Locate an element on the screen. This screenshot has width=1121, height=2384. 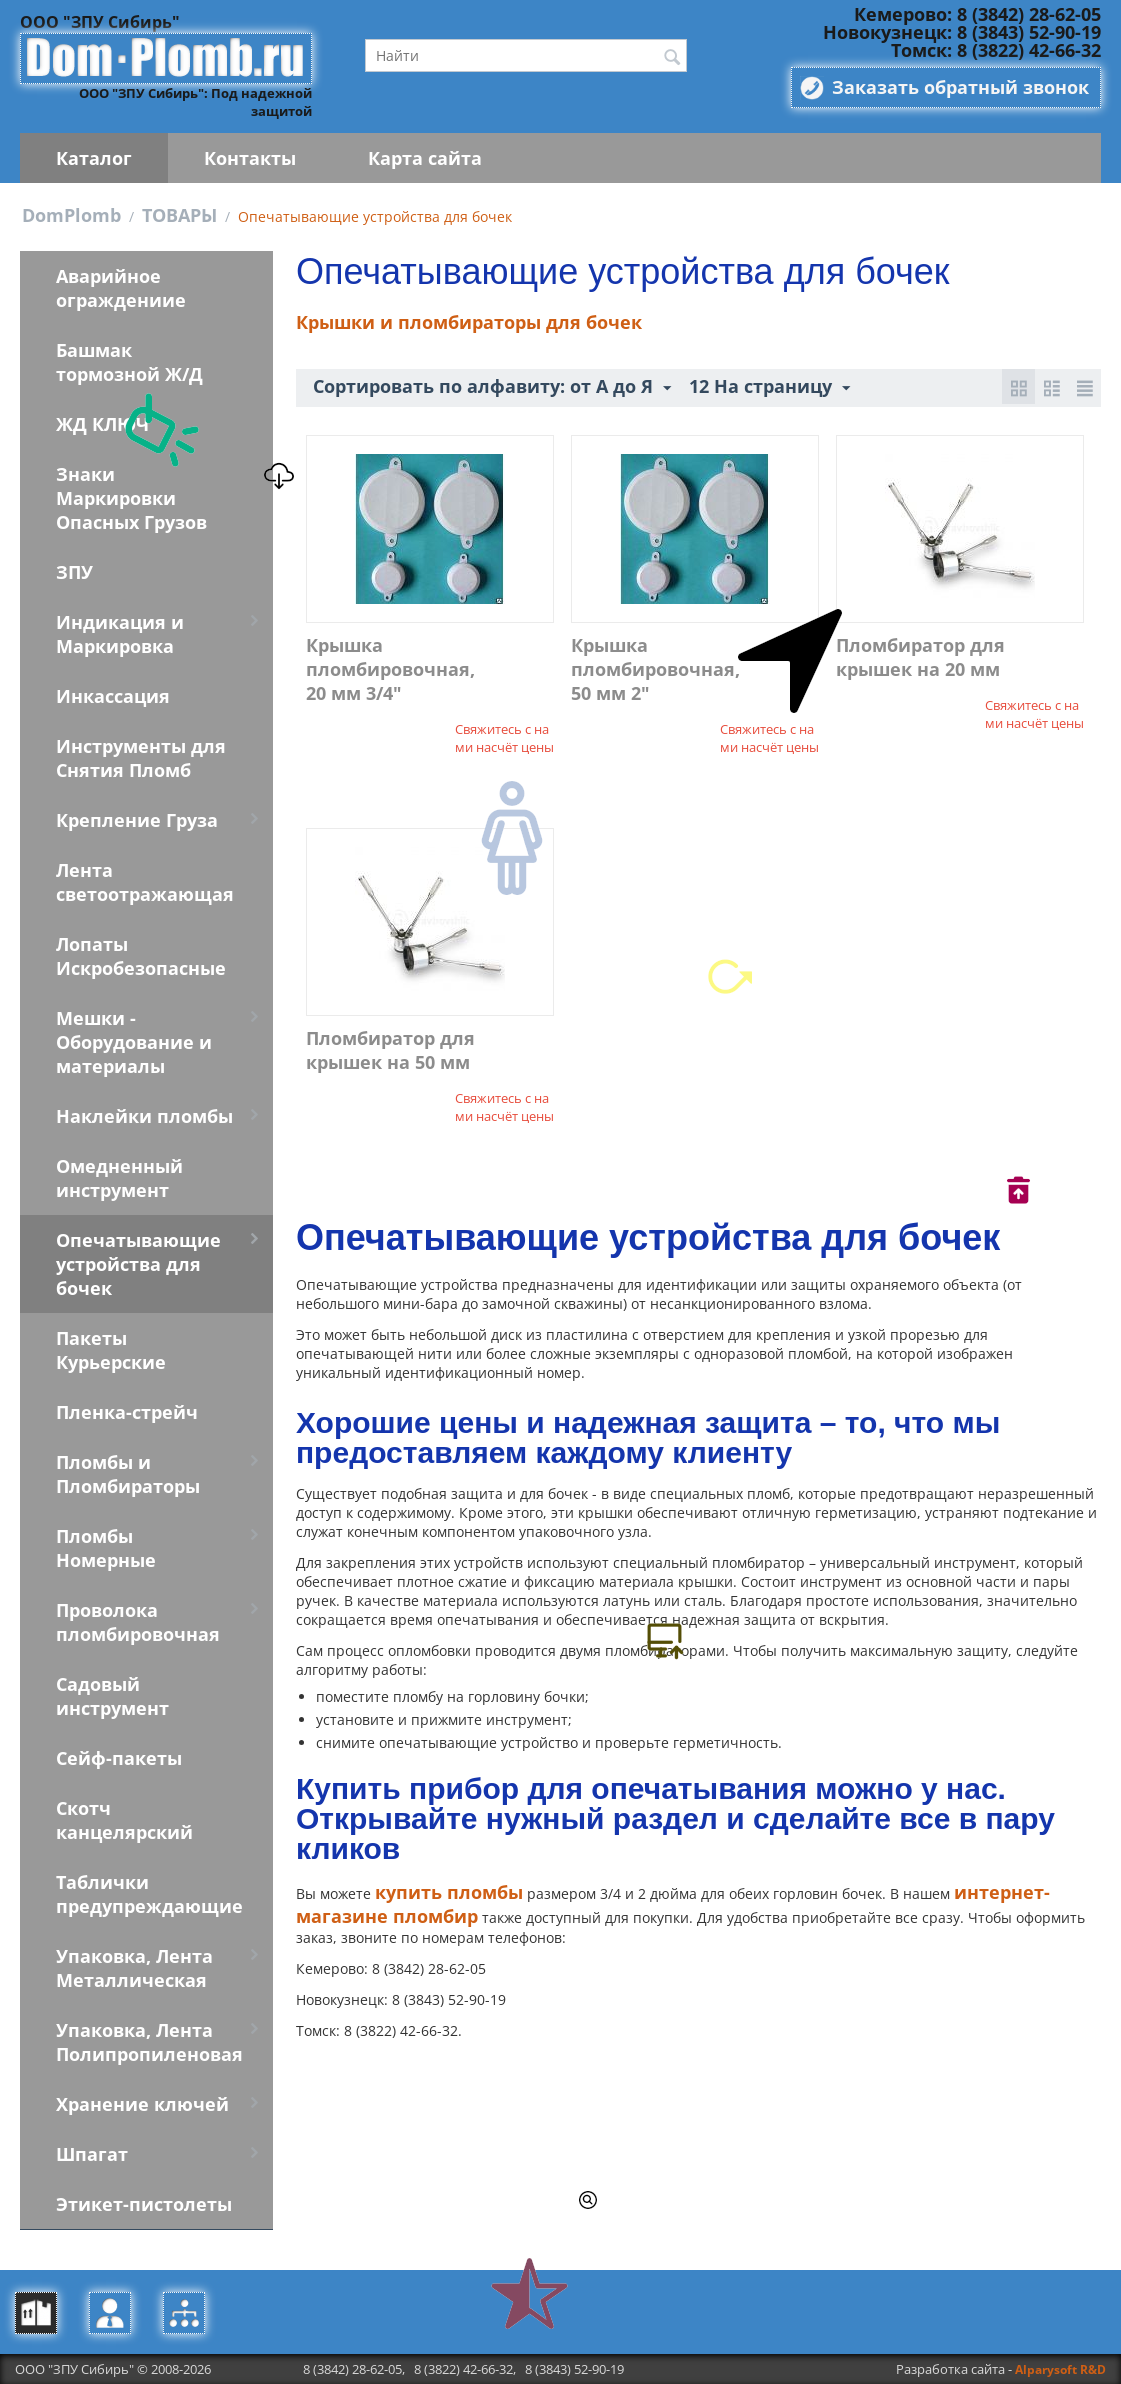
restore item from trash is located at coordinates (1018, 1190).